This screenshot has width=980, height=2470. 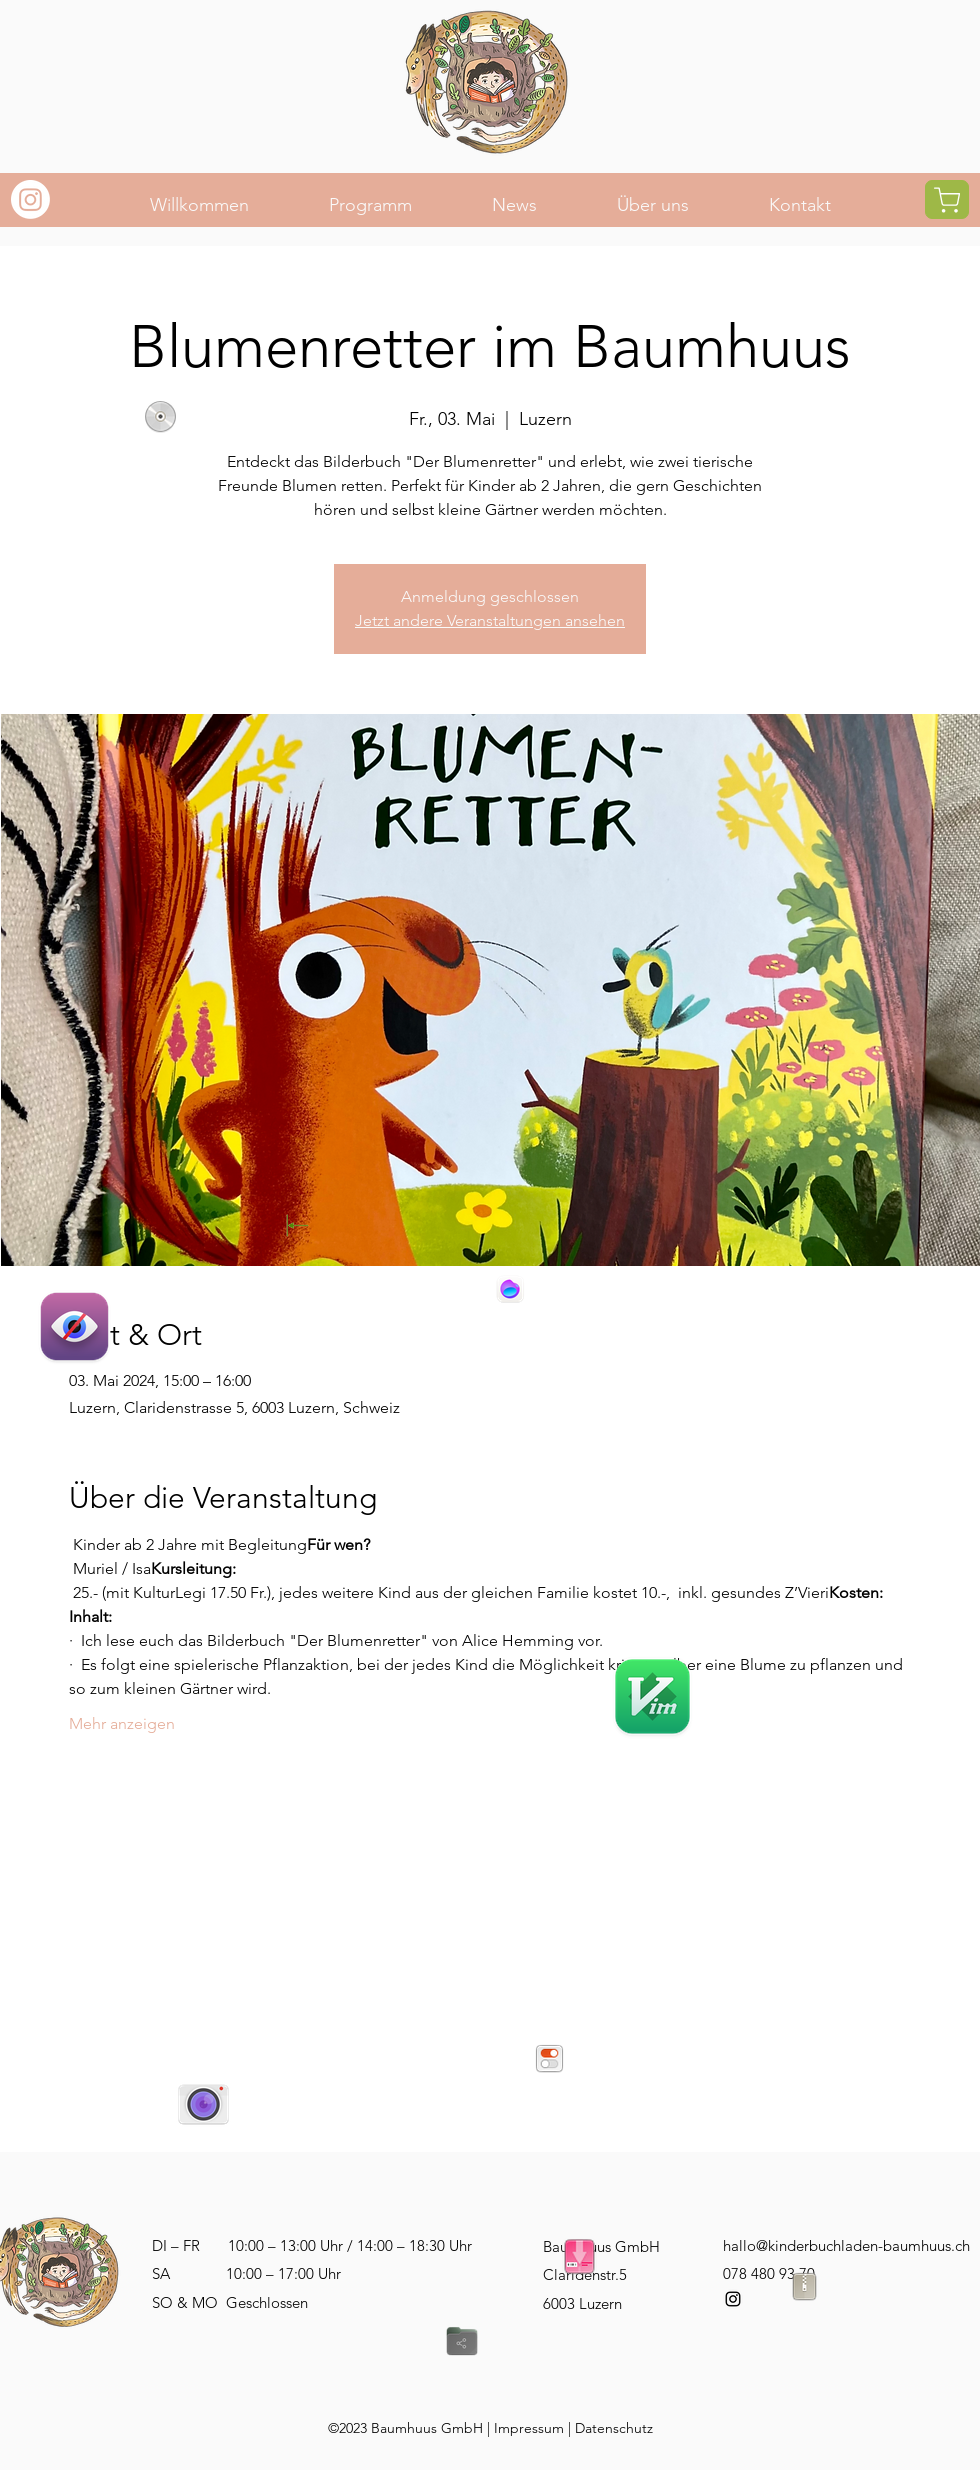 What do you see at coordinates (549, 2058) in the screenshot?
I see `open system tweaks or settings customization` at bounding box center [549, 2058].